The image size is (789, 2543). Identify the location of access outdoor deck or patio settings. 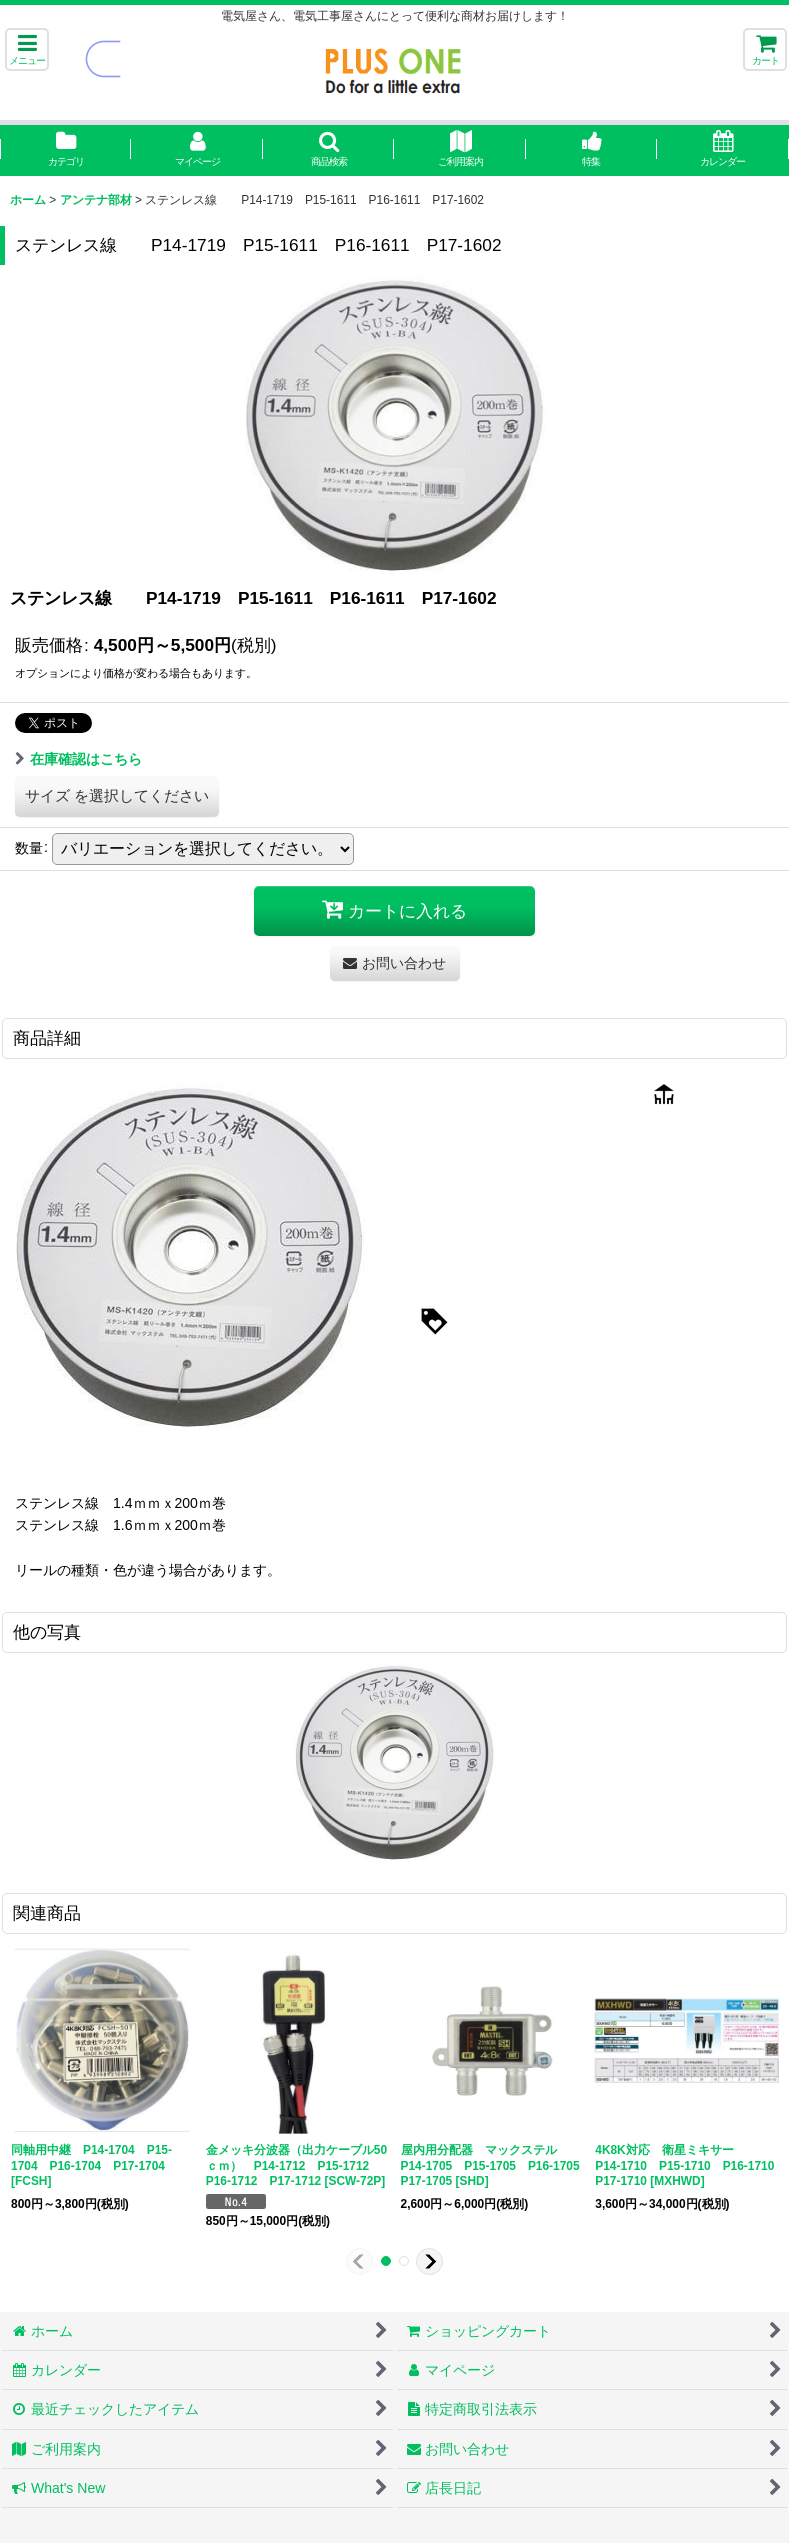
(664, 1094).